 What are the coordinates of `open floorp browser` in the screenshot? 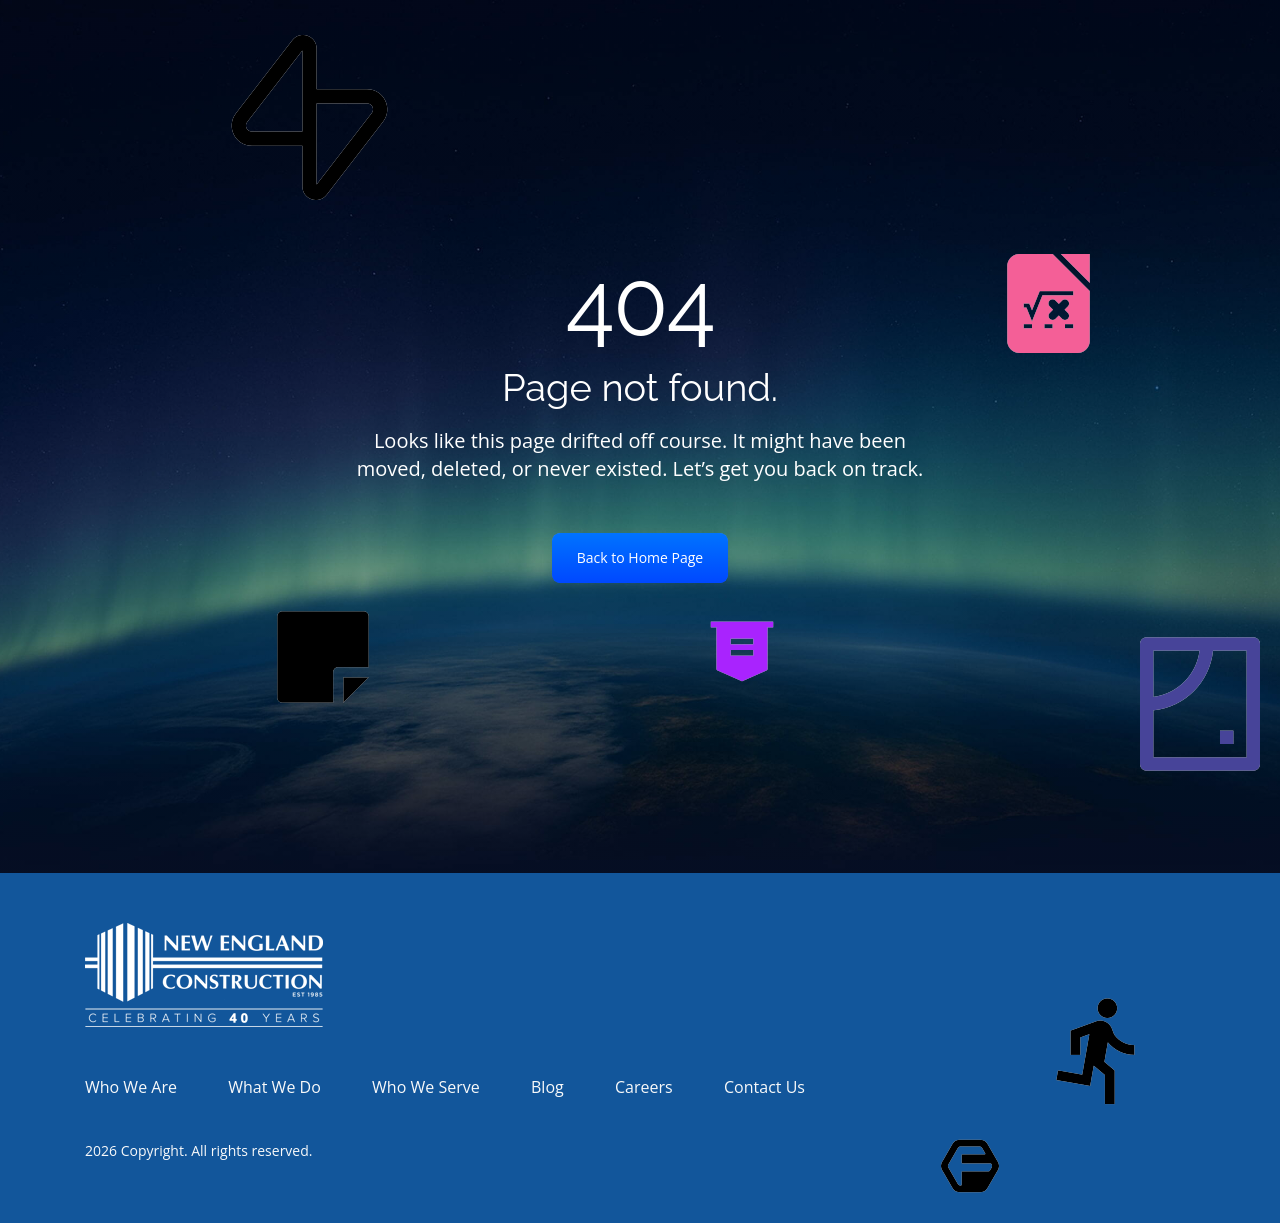 It's located at (970, 1166).